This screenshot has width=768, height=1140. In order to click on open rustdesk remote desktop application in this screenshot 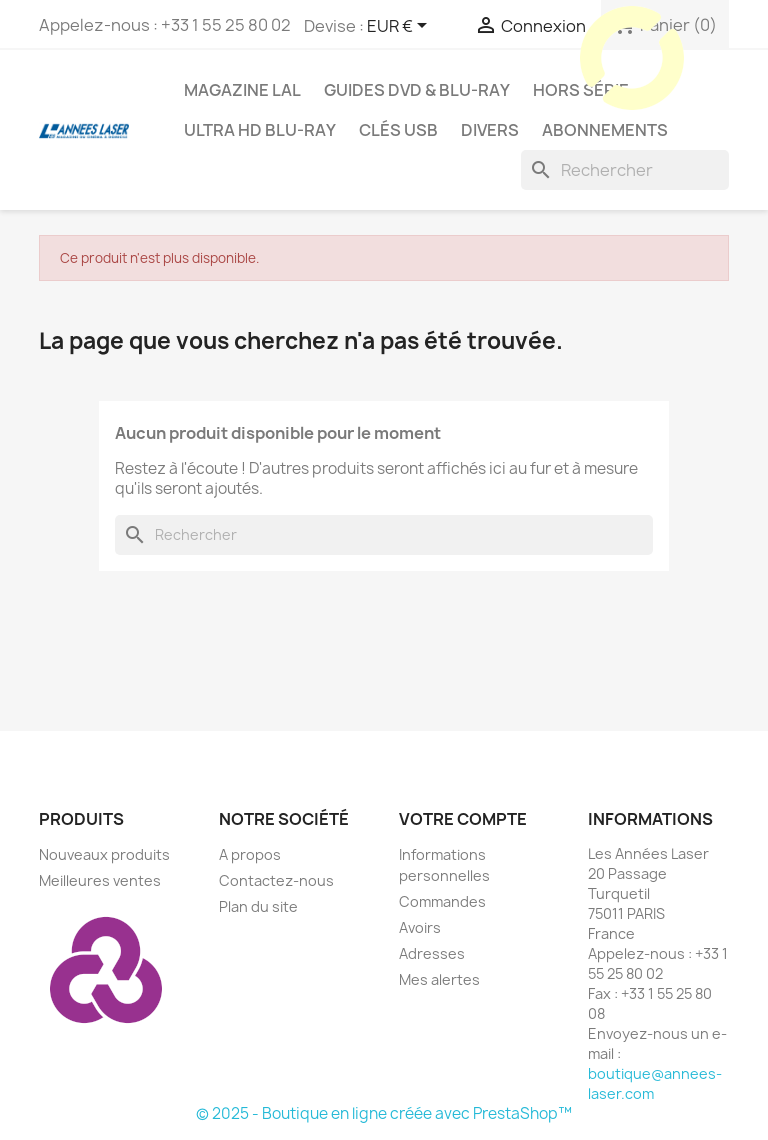, I will do `click(632, 58)`.